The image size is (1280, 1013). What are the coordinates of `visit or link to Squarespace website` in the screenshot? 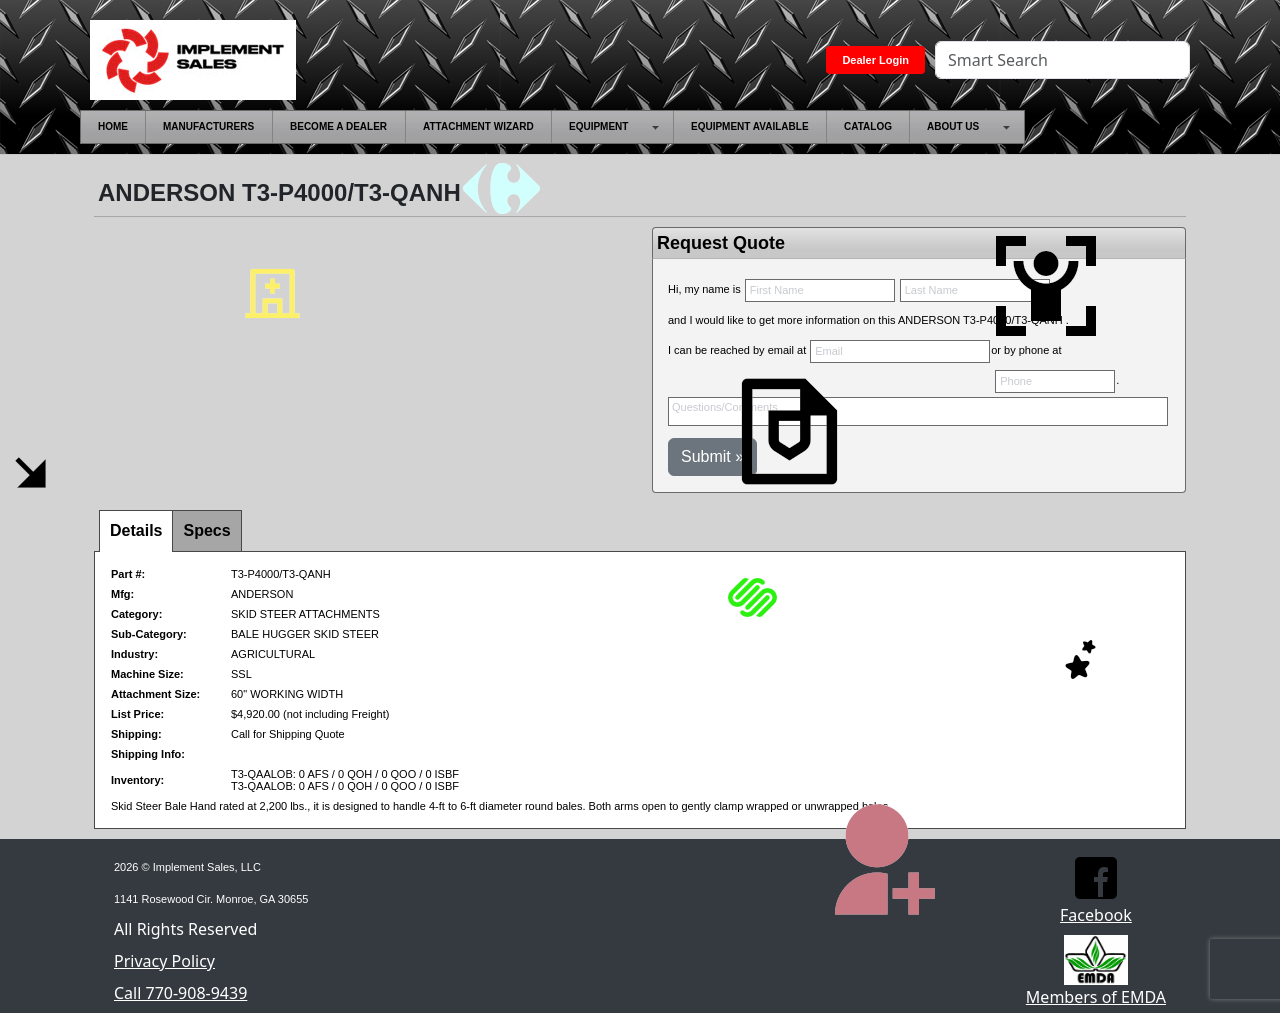 It's located at (752, 597).